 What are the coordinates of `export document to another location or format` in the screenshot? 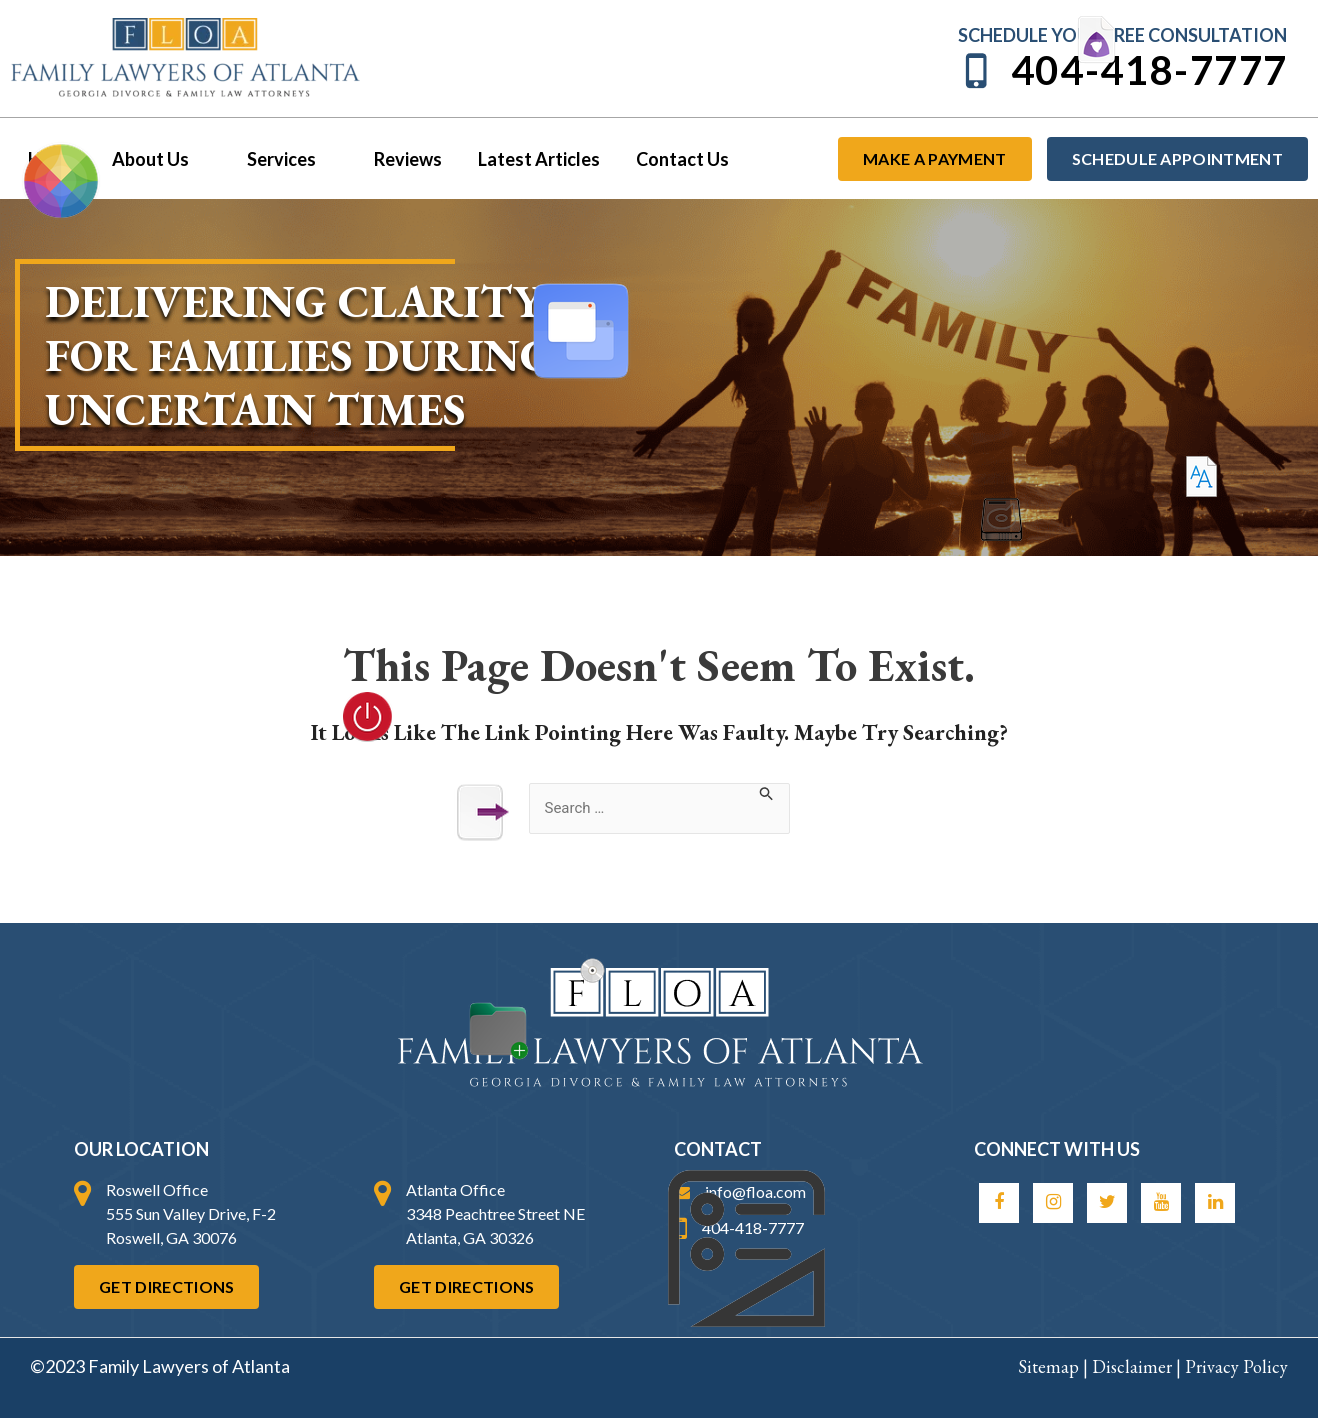 It's located at (480, 812).